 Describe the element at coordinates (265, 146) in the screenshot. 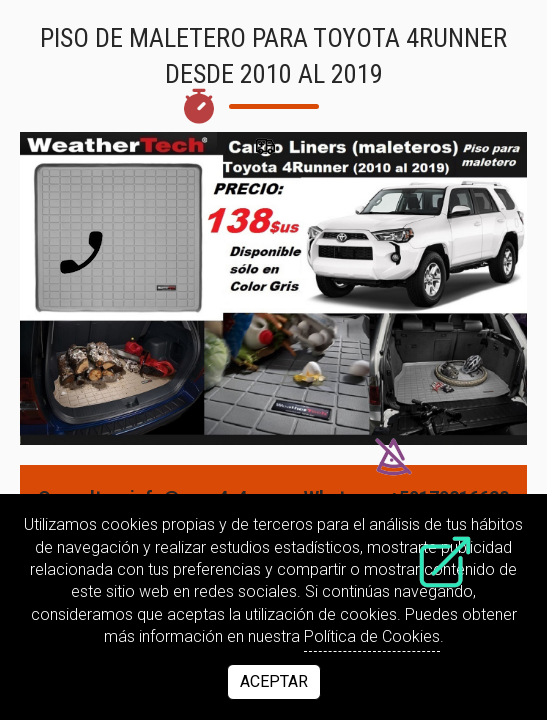

I see `request emergency medical services` at that location.